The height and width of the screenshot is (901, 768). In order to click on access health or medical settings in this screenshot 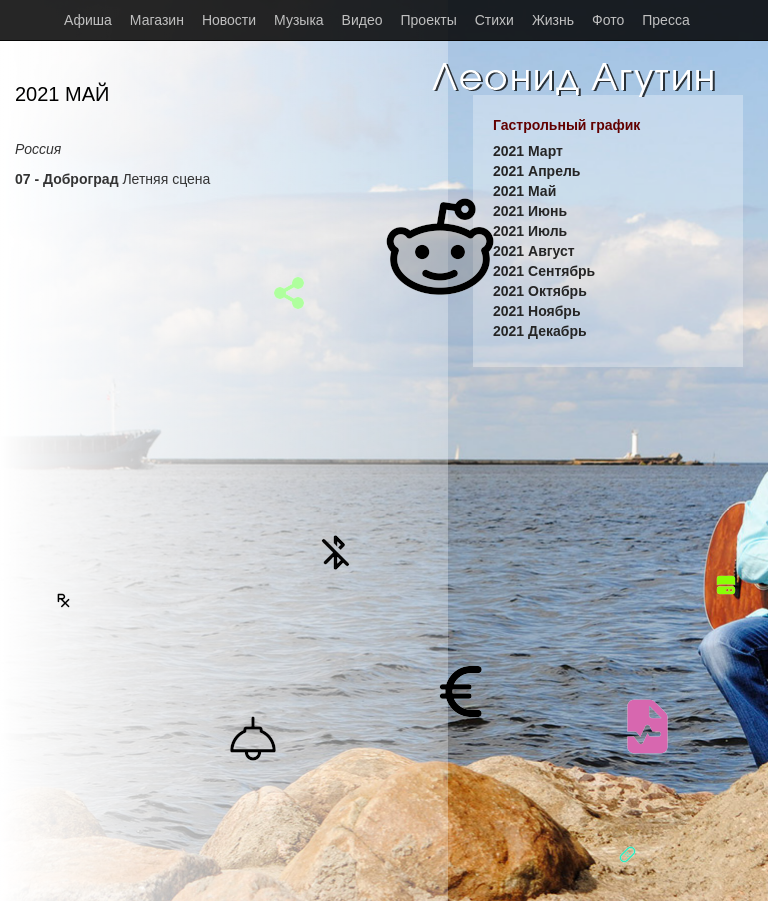, I will do `click(627, 854)`.